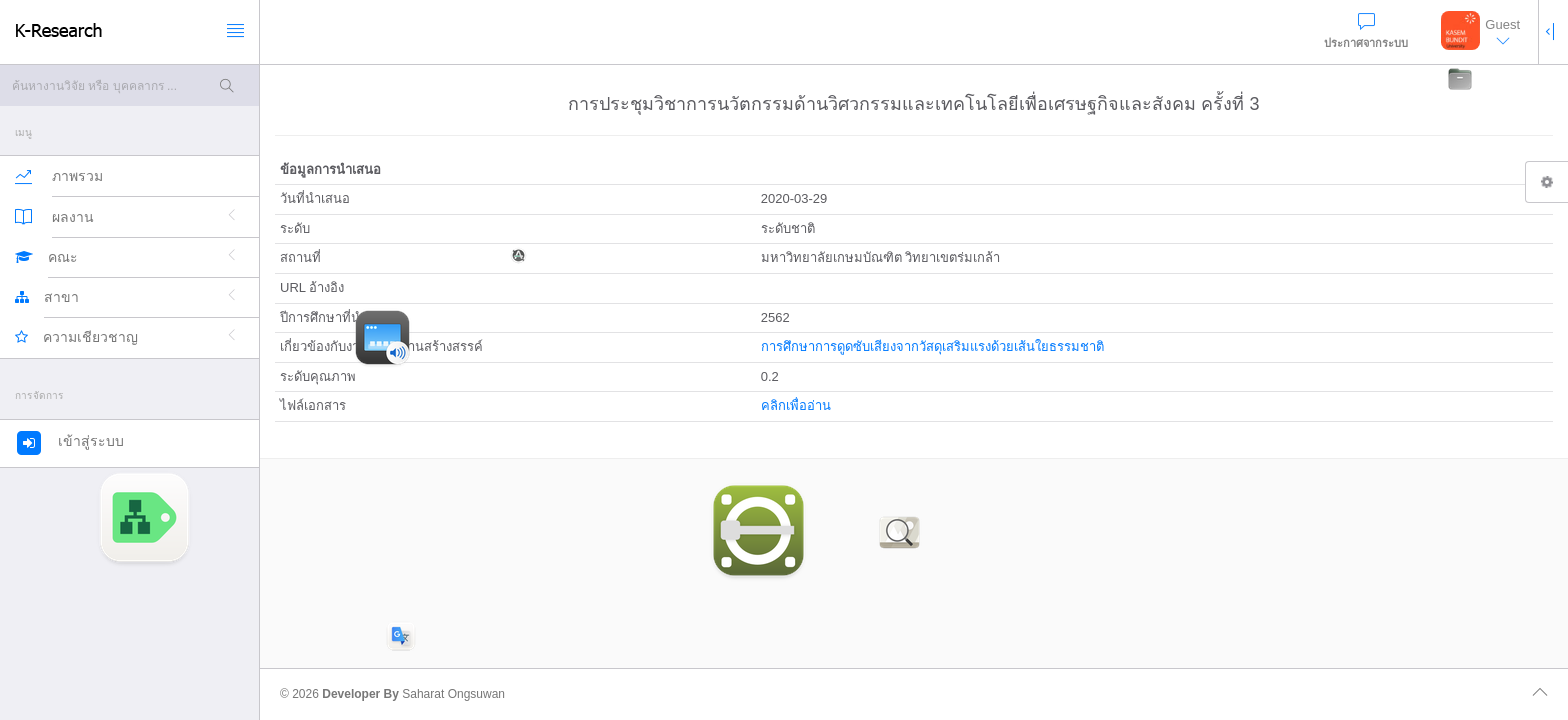 This screenshot has width=1568, height=720. What do you see at coordinates (144, 517) in the screenshot?
I see `open What IP network utility app` at bounding box center [144, 517].